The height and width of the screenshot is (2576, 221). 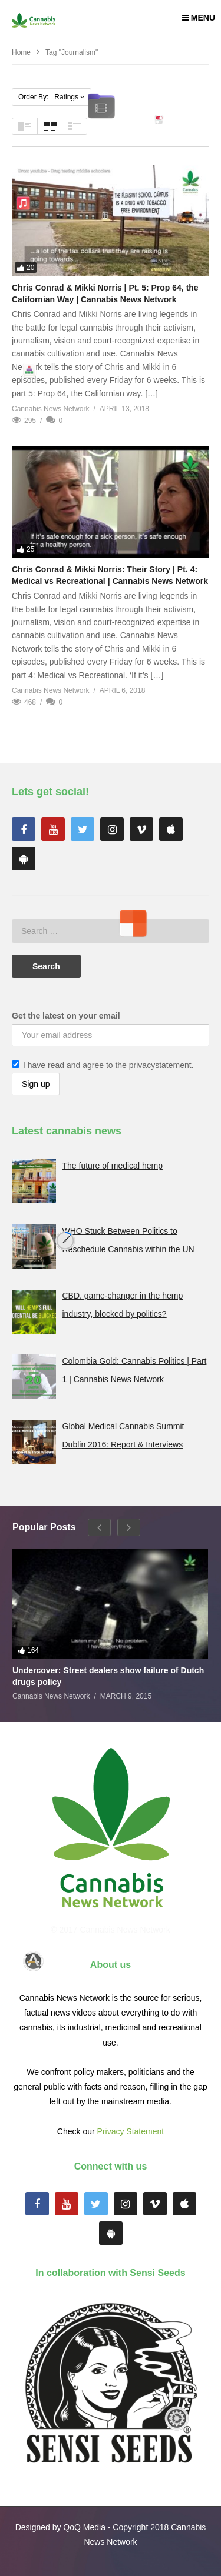 I want to click on open settings or preferences, so click(x=177, y=2418).